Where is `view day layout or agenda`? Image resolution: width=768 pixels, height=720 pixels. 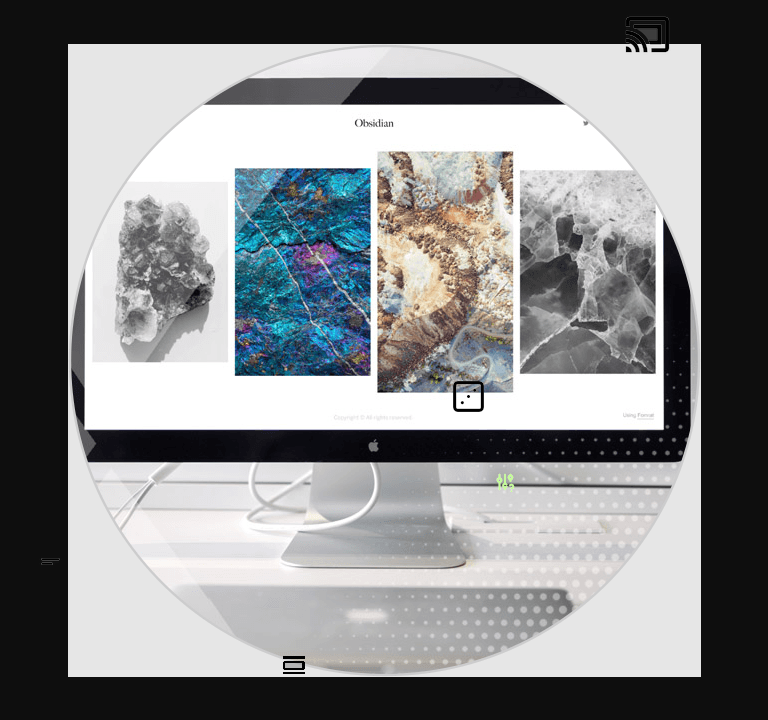 view day layout or agenda is located at coordinates (294, 665).